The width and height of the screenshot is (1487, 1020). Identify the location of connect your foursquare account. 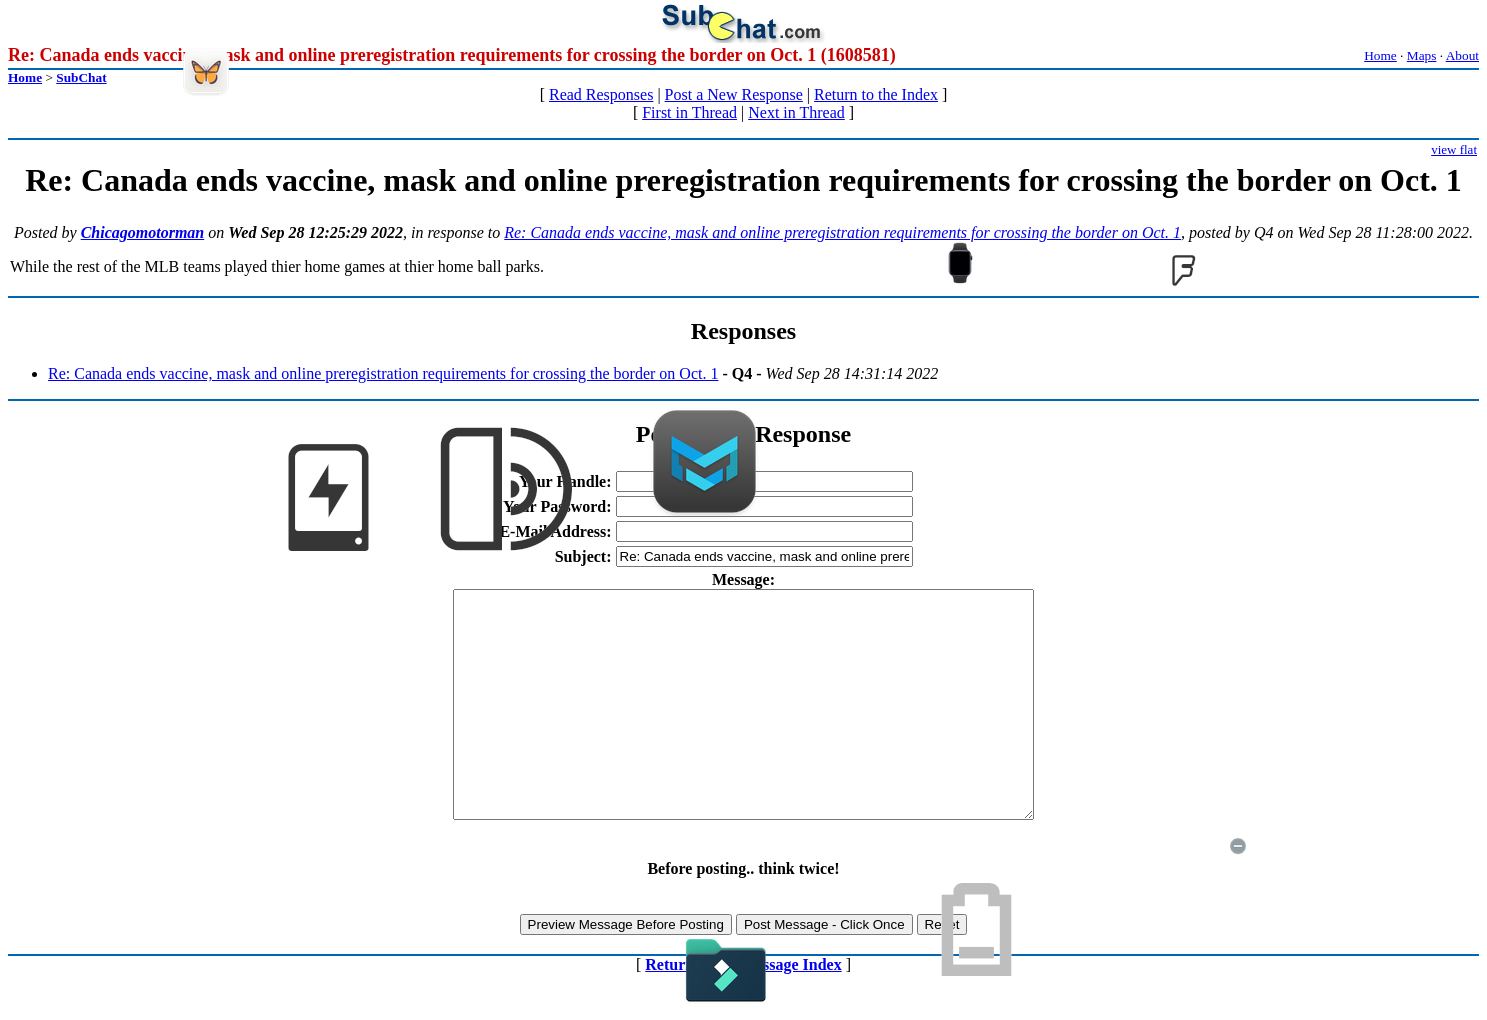
(1182, 270).